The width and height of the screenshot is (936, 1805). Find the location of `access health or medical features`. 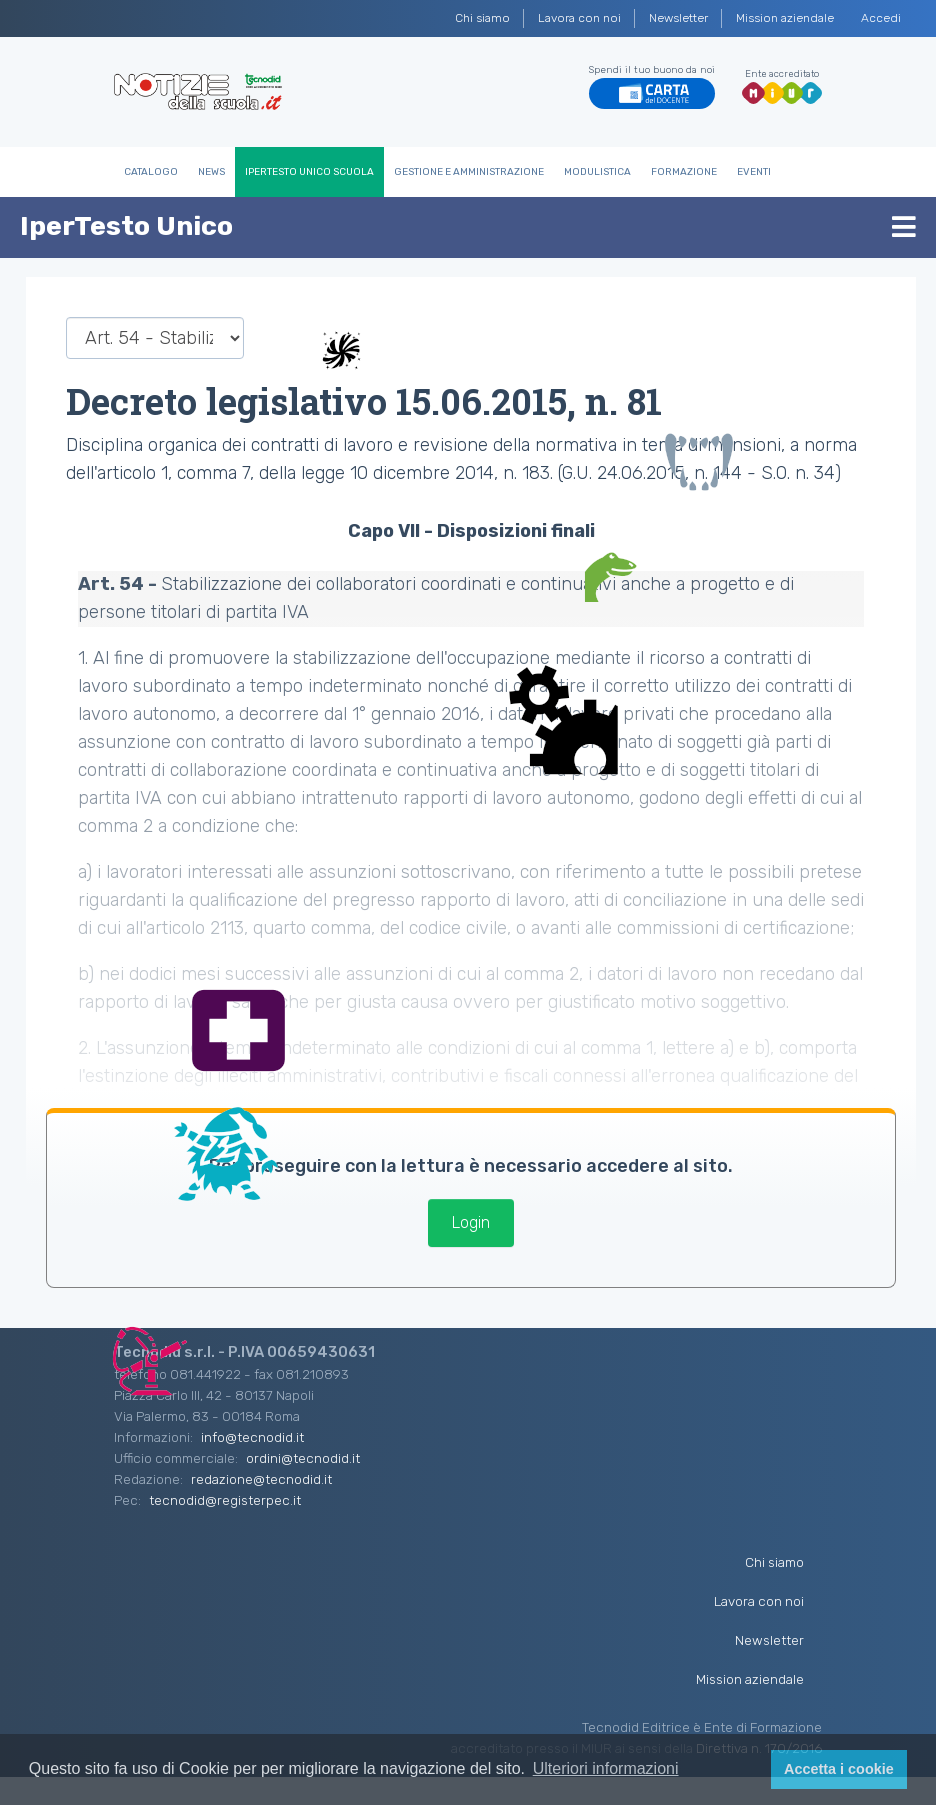

access health or medical features is located at coordinates (238, 1030).